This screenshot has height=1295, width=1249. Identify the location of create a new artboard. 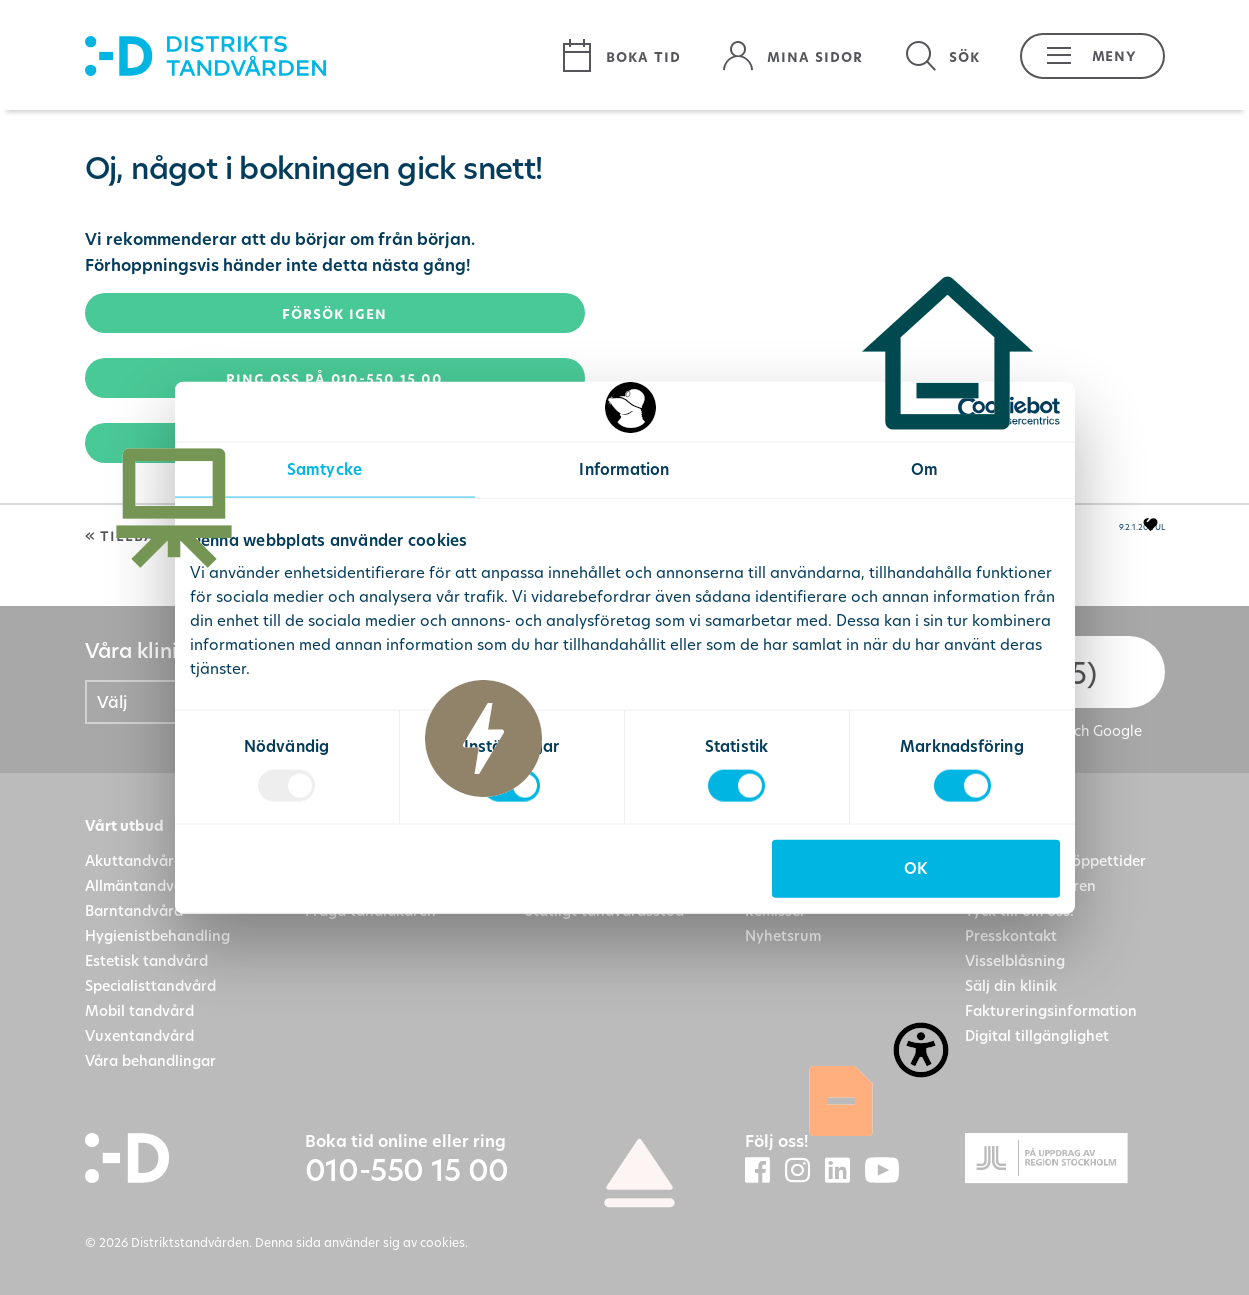
(174, 506).